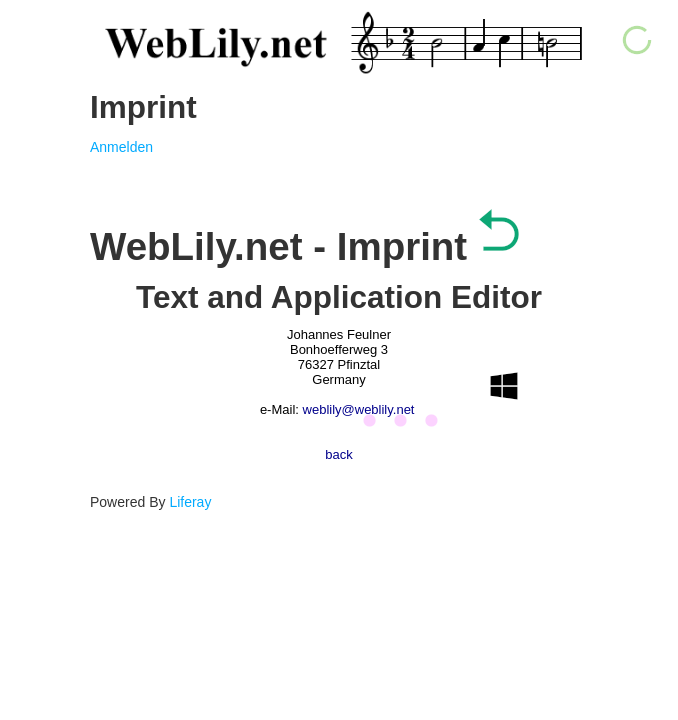 This screenshot has width=678, height=720. What do you see at coordinates (500, 232) in the screenshot?
I see `go back to the previous screen` at bounding box center [500, 232].